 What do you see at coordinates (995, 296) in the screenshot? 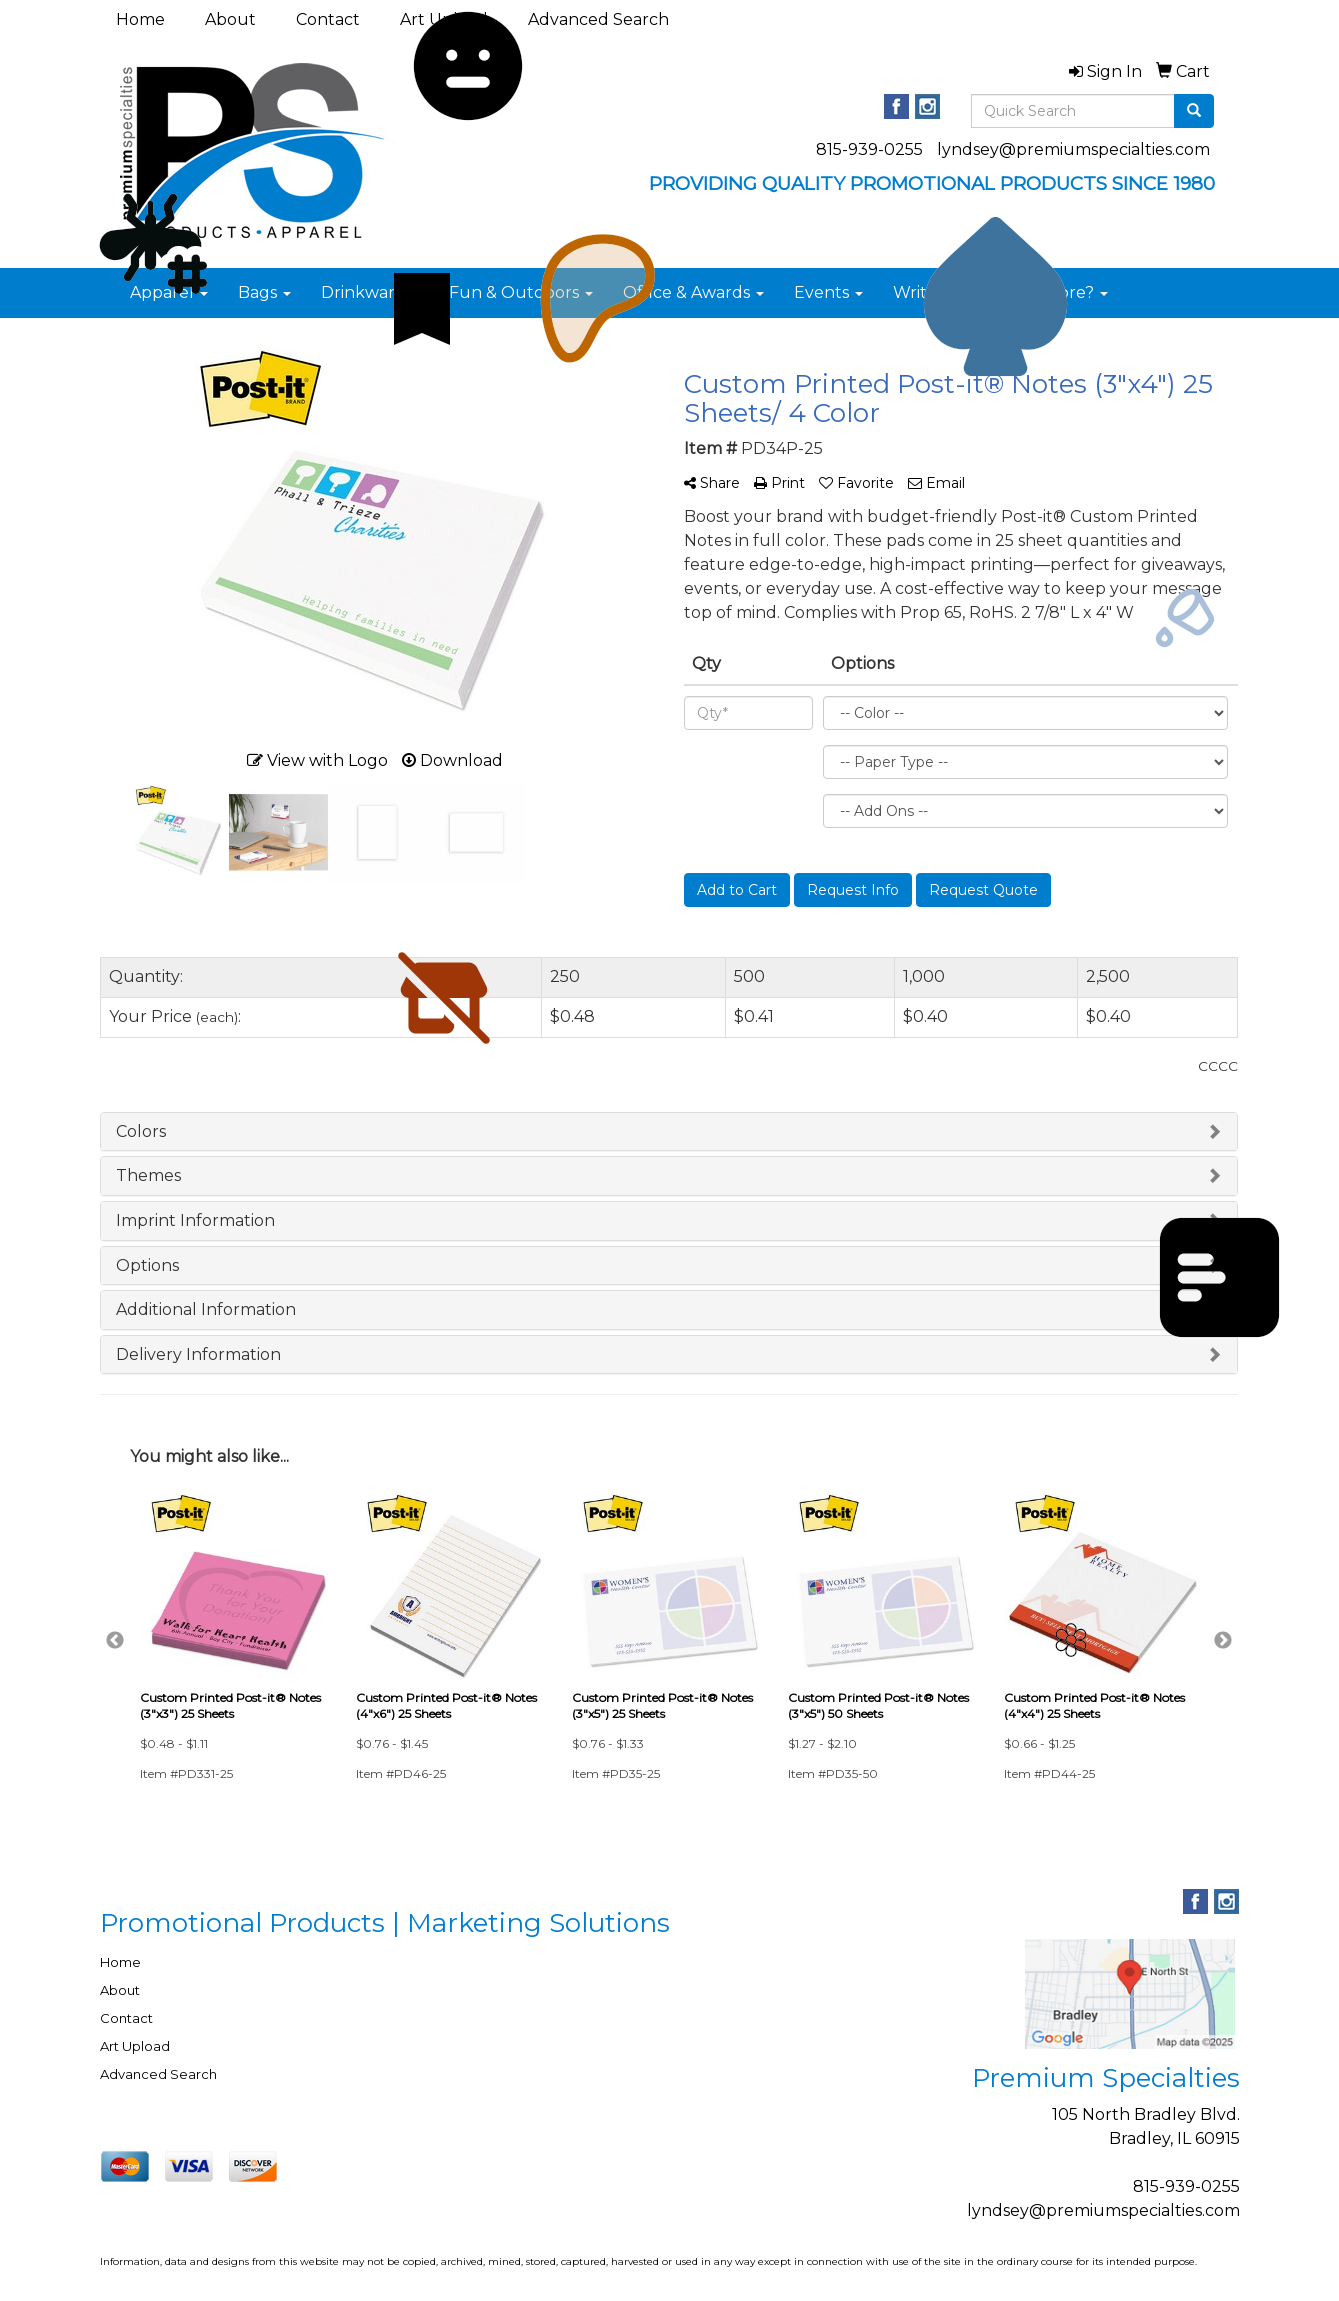
I see `spade suit symbol for card games` at bounding box center [995, 296].